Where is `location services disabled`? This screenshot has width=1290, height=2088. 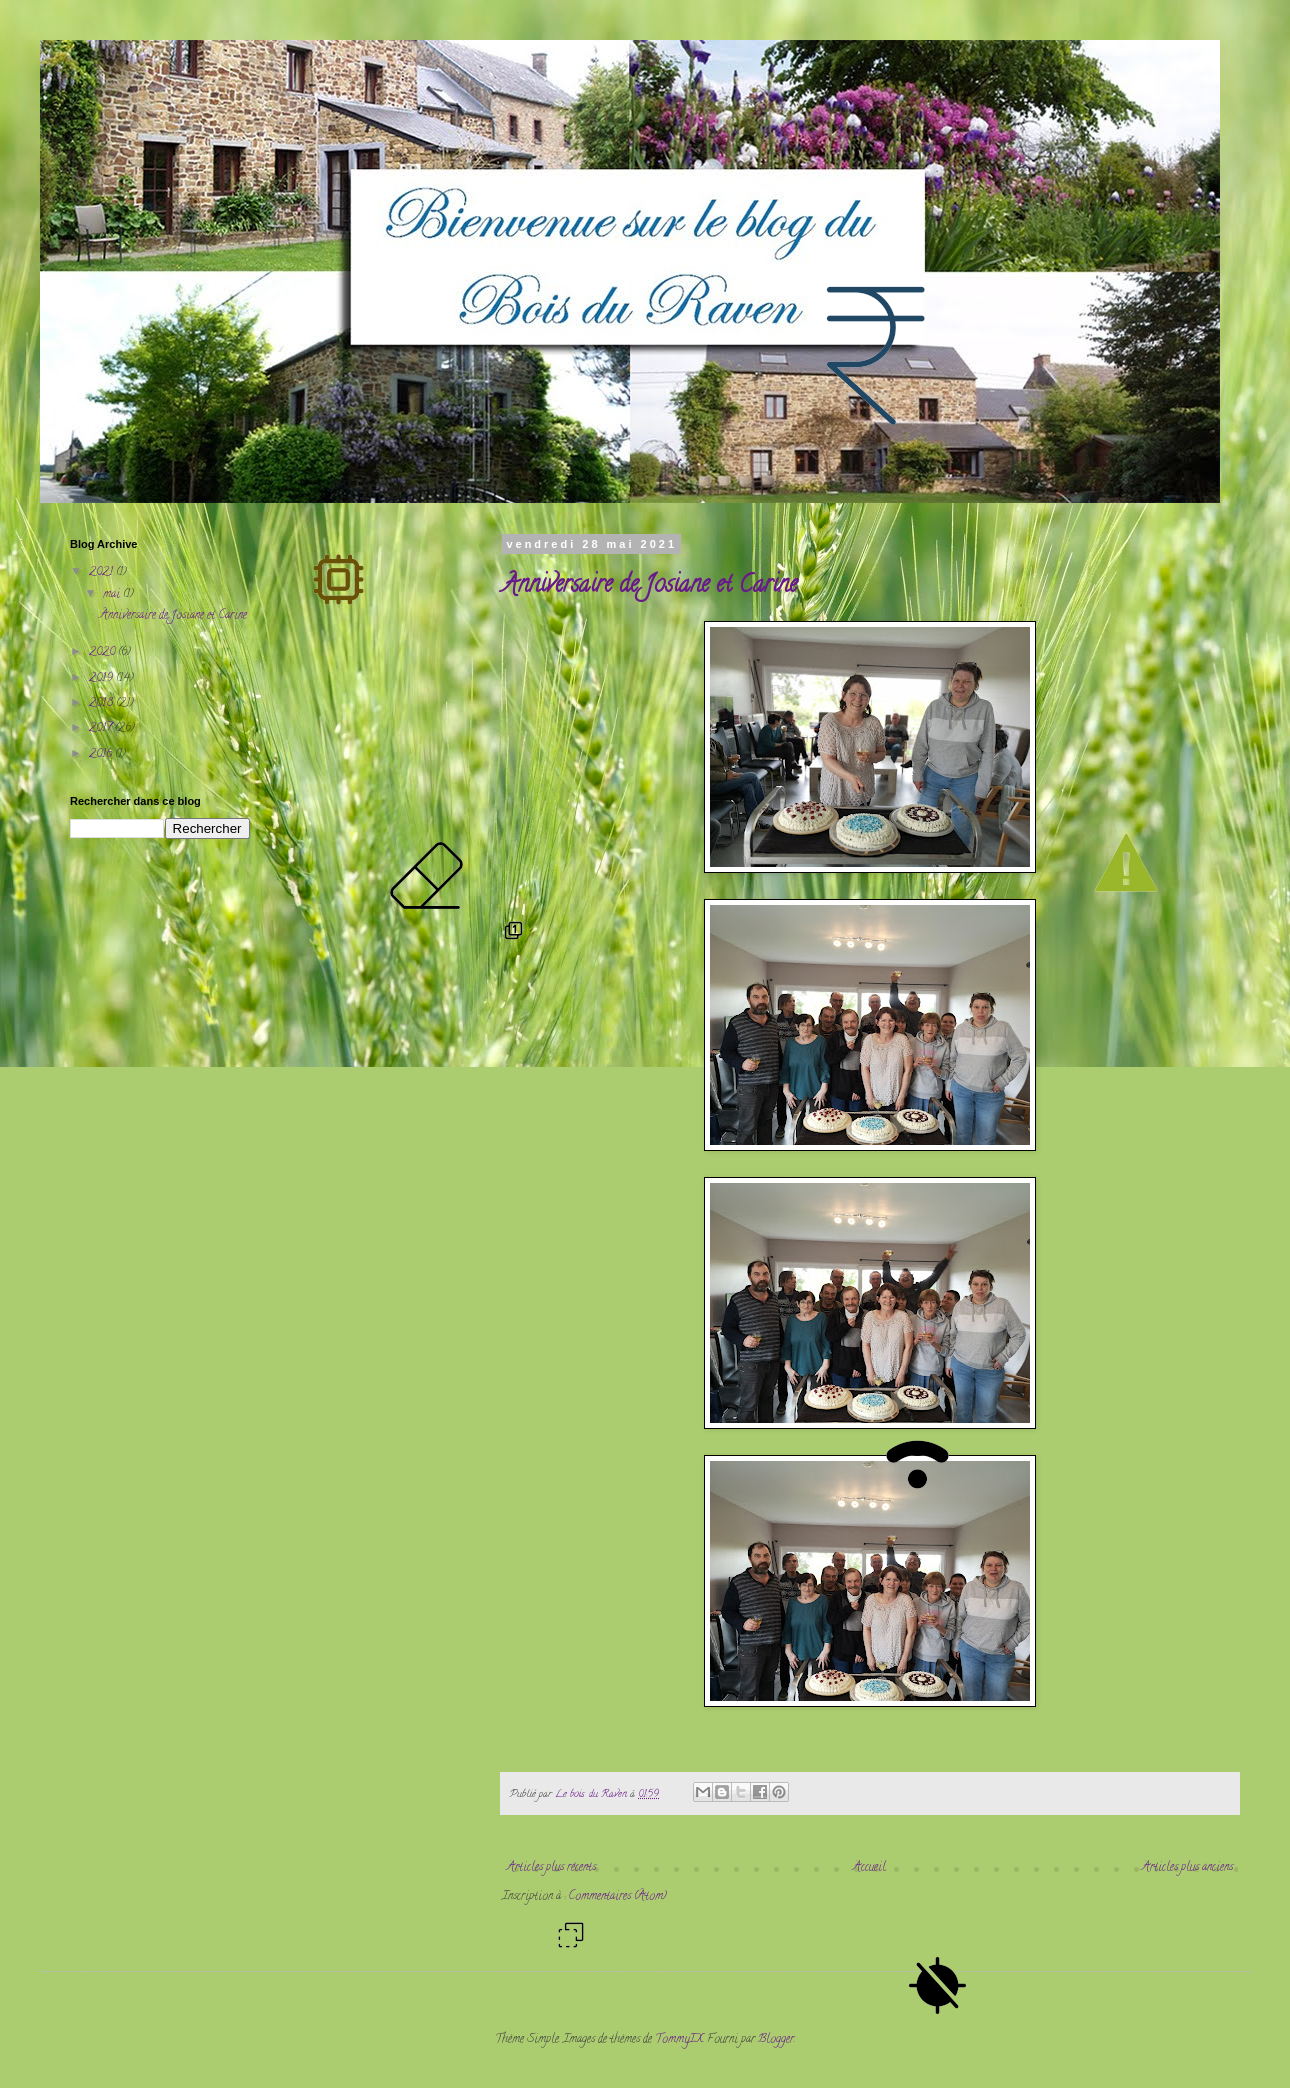
location services disabled is located at coordinates (937, 1985).